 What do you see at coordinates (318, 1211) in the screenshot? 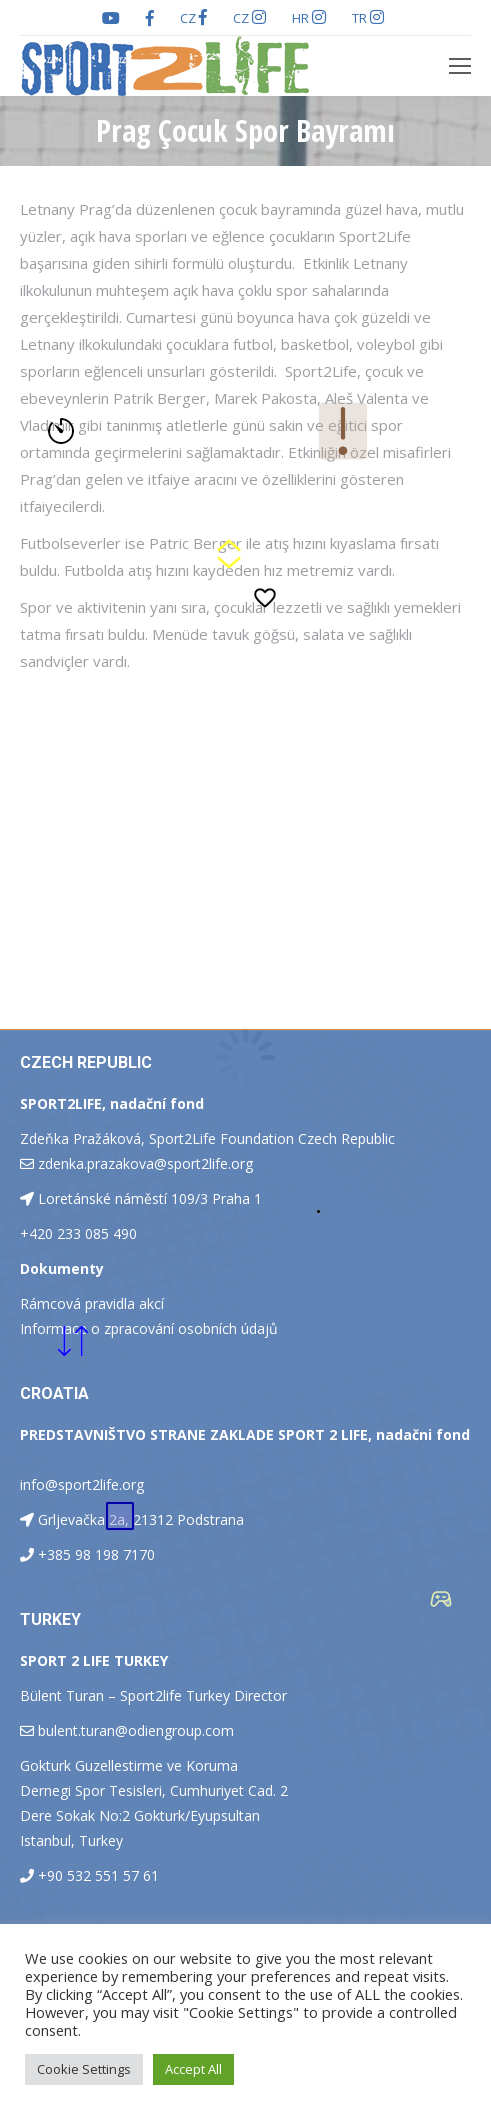
I see `indicates an unread notification or new item` at bounding box center [318, 1211].